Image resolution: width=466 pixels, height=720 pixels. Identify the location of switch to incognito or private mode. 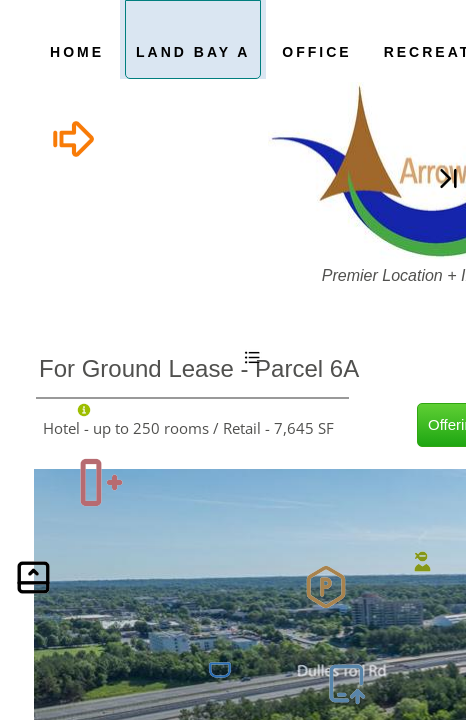
(422, 561).